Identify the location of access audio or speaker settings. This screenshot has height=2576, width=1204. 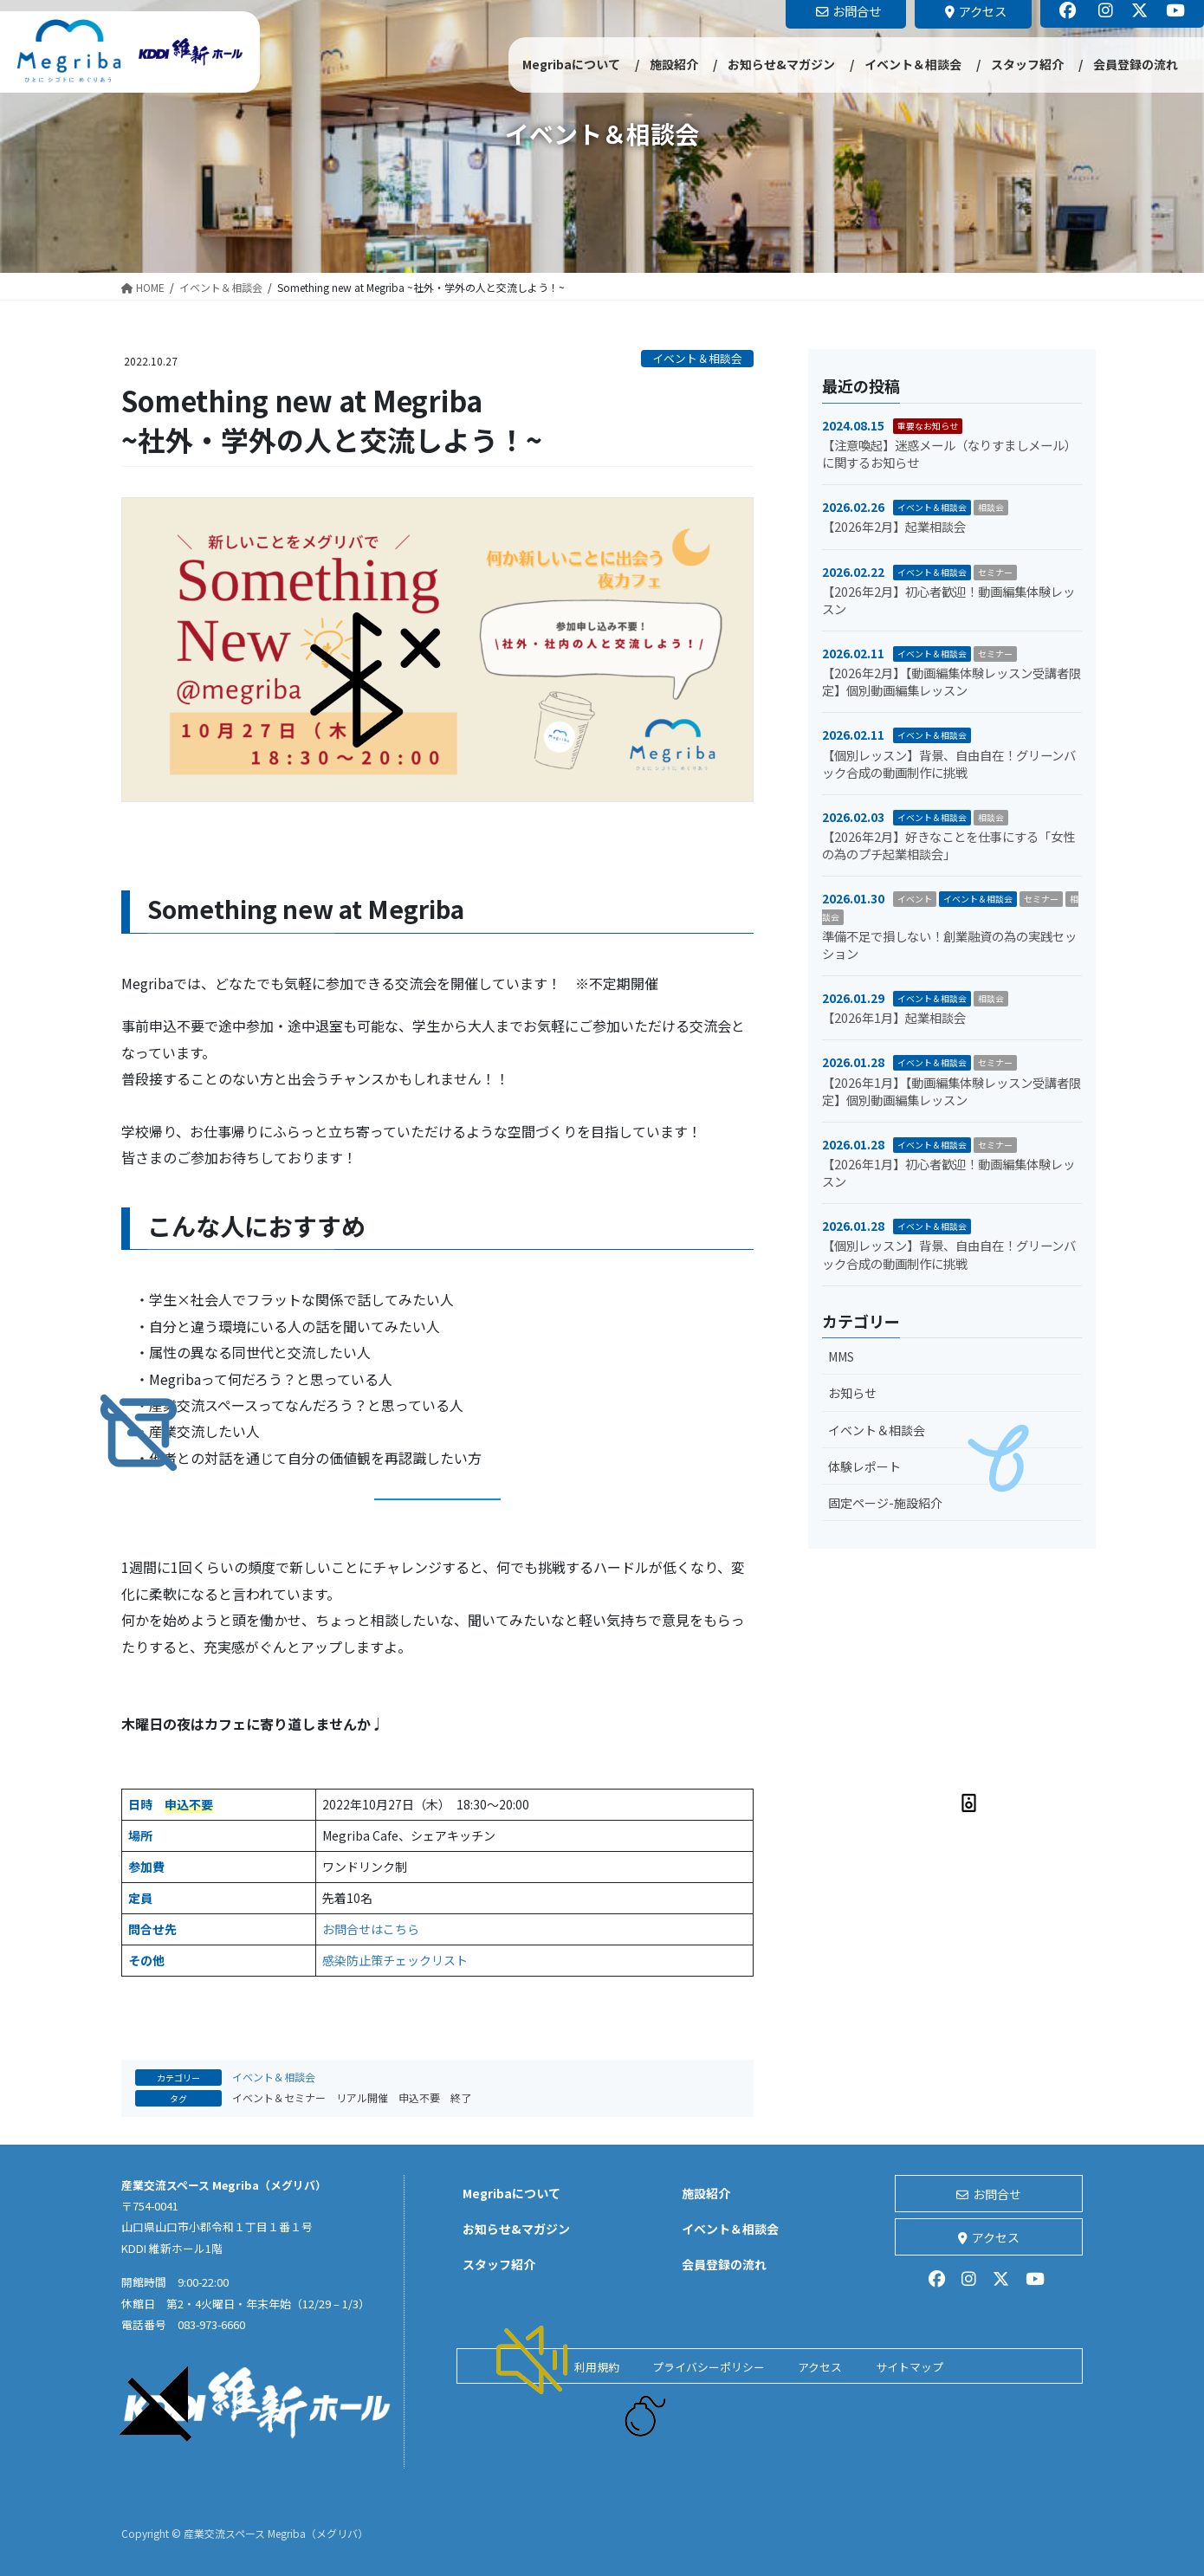
(968, 1803).